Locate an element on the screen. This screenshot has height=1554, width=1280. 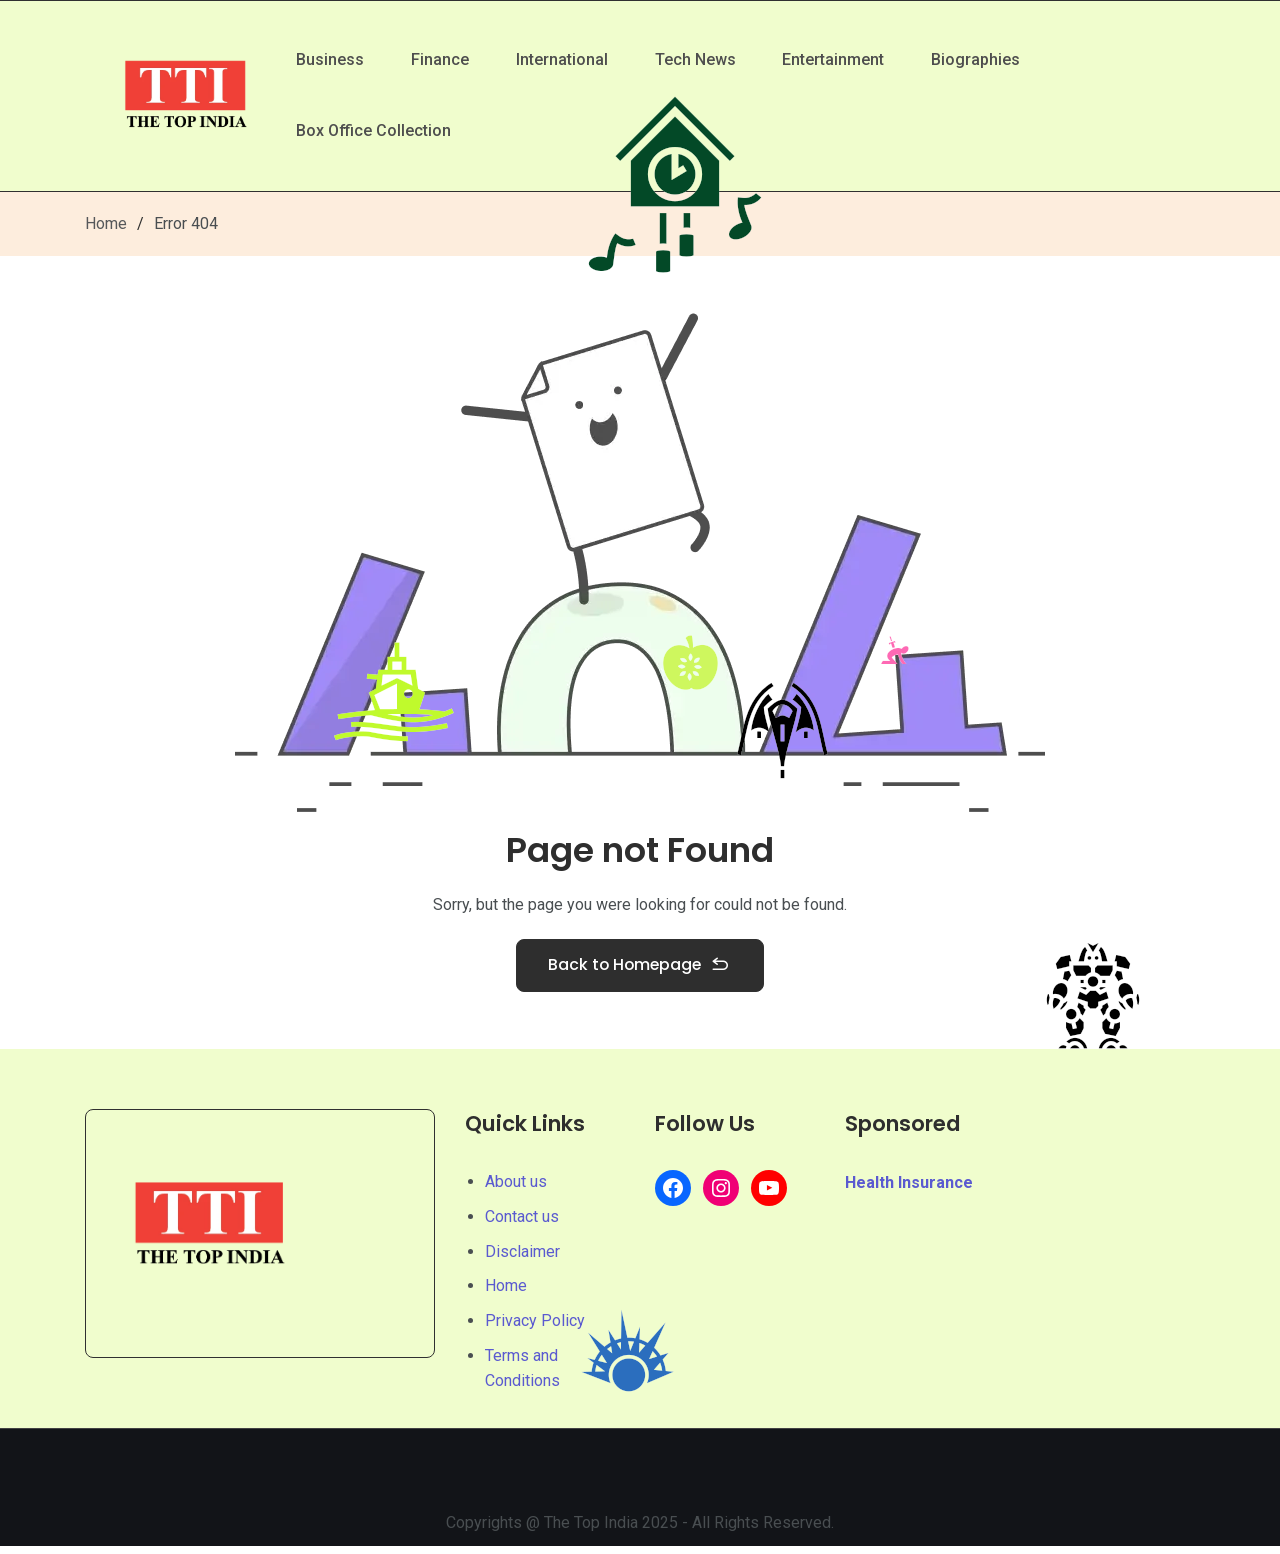
select cruiser ship unit is located at coordinates (397, 690).